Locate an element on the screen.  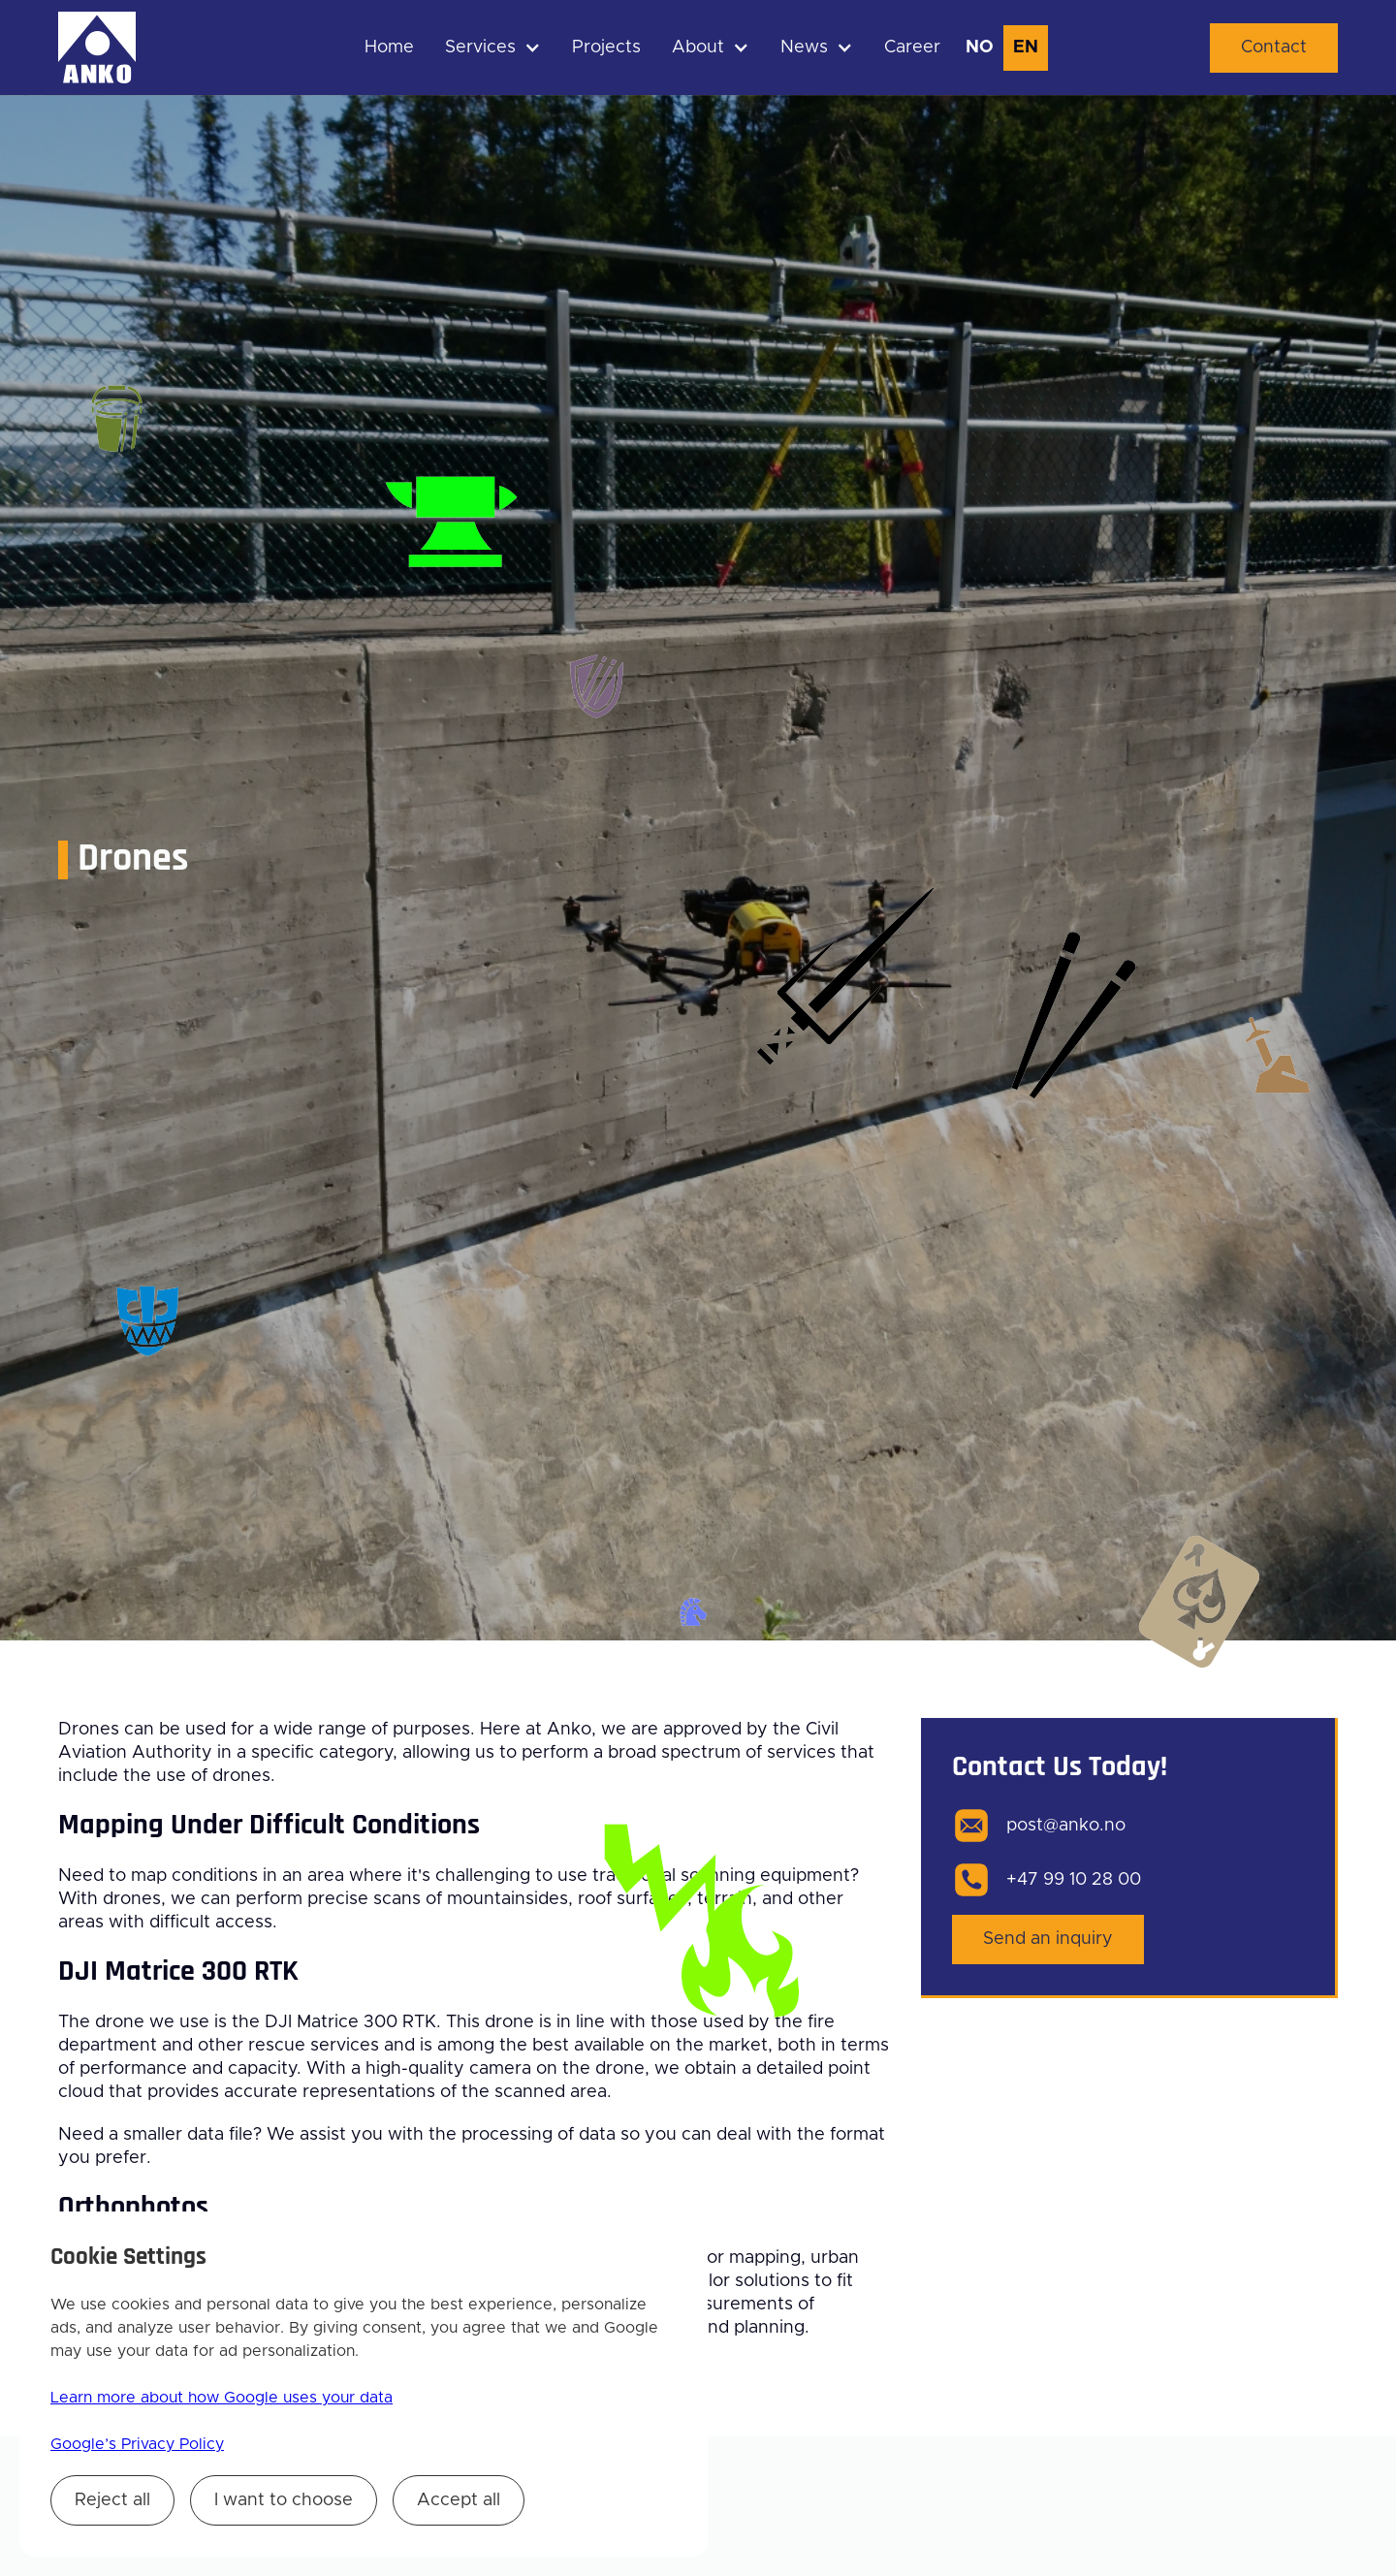
a bucket or container item in game inventory is located at coordinates (116, 416).